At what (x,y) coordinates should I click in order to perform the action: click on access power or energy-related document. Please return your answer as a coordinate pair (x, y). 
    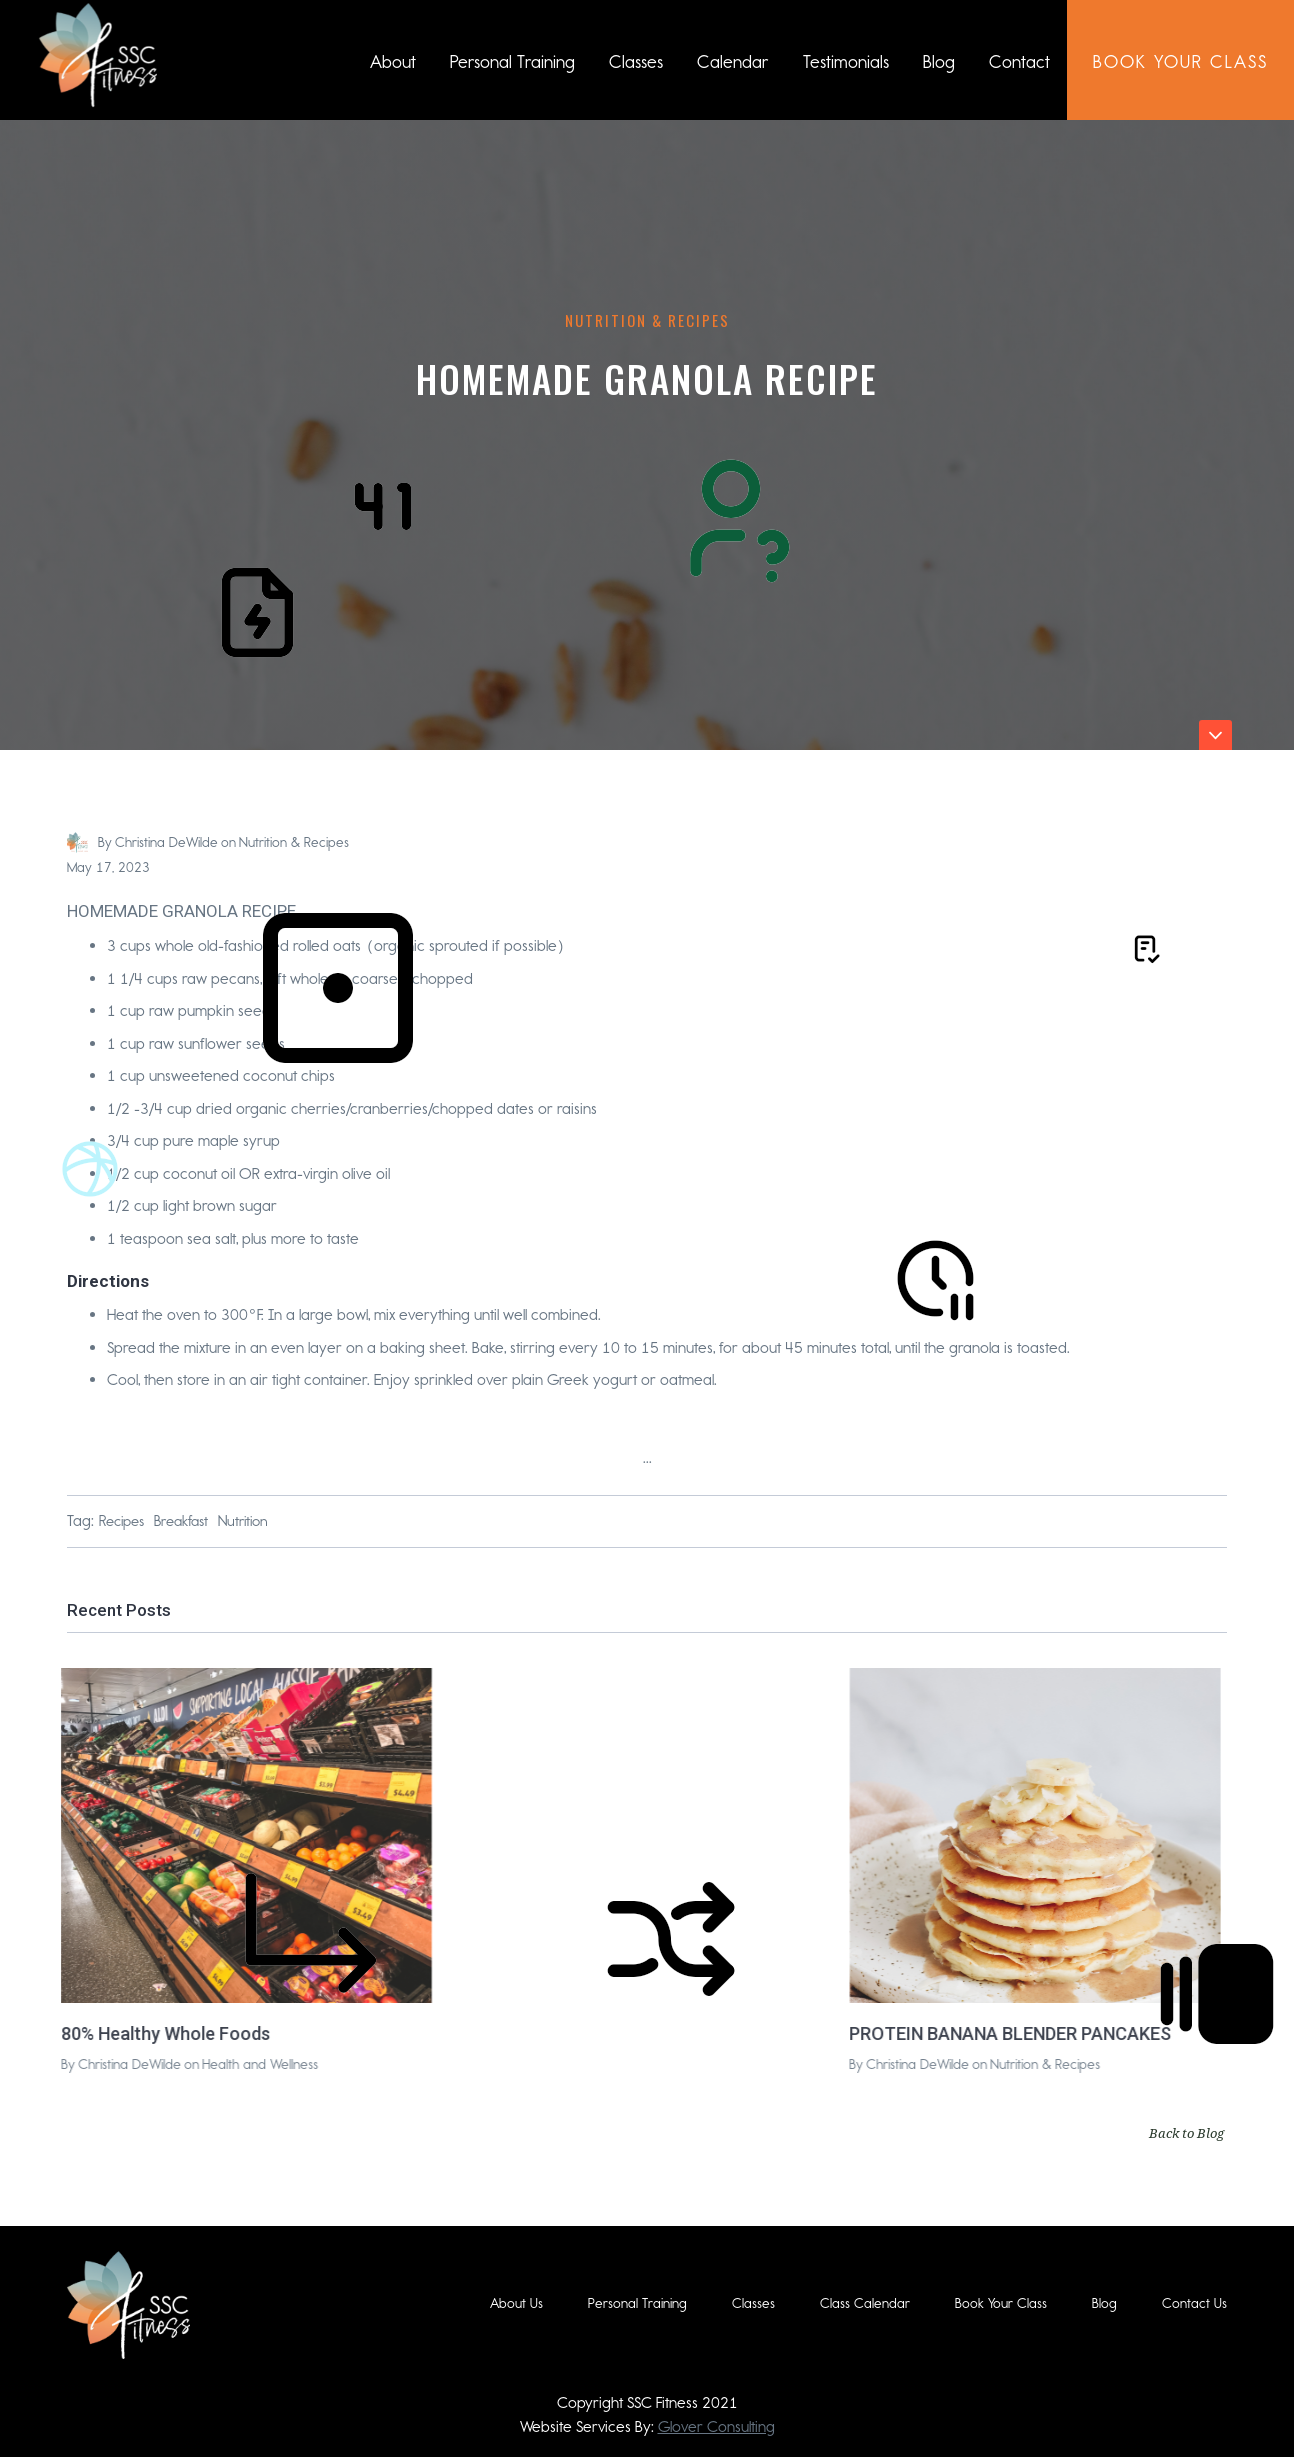
    Looking at the image, I should click on (257, 612).